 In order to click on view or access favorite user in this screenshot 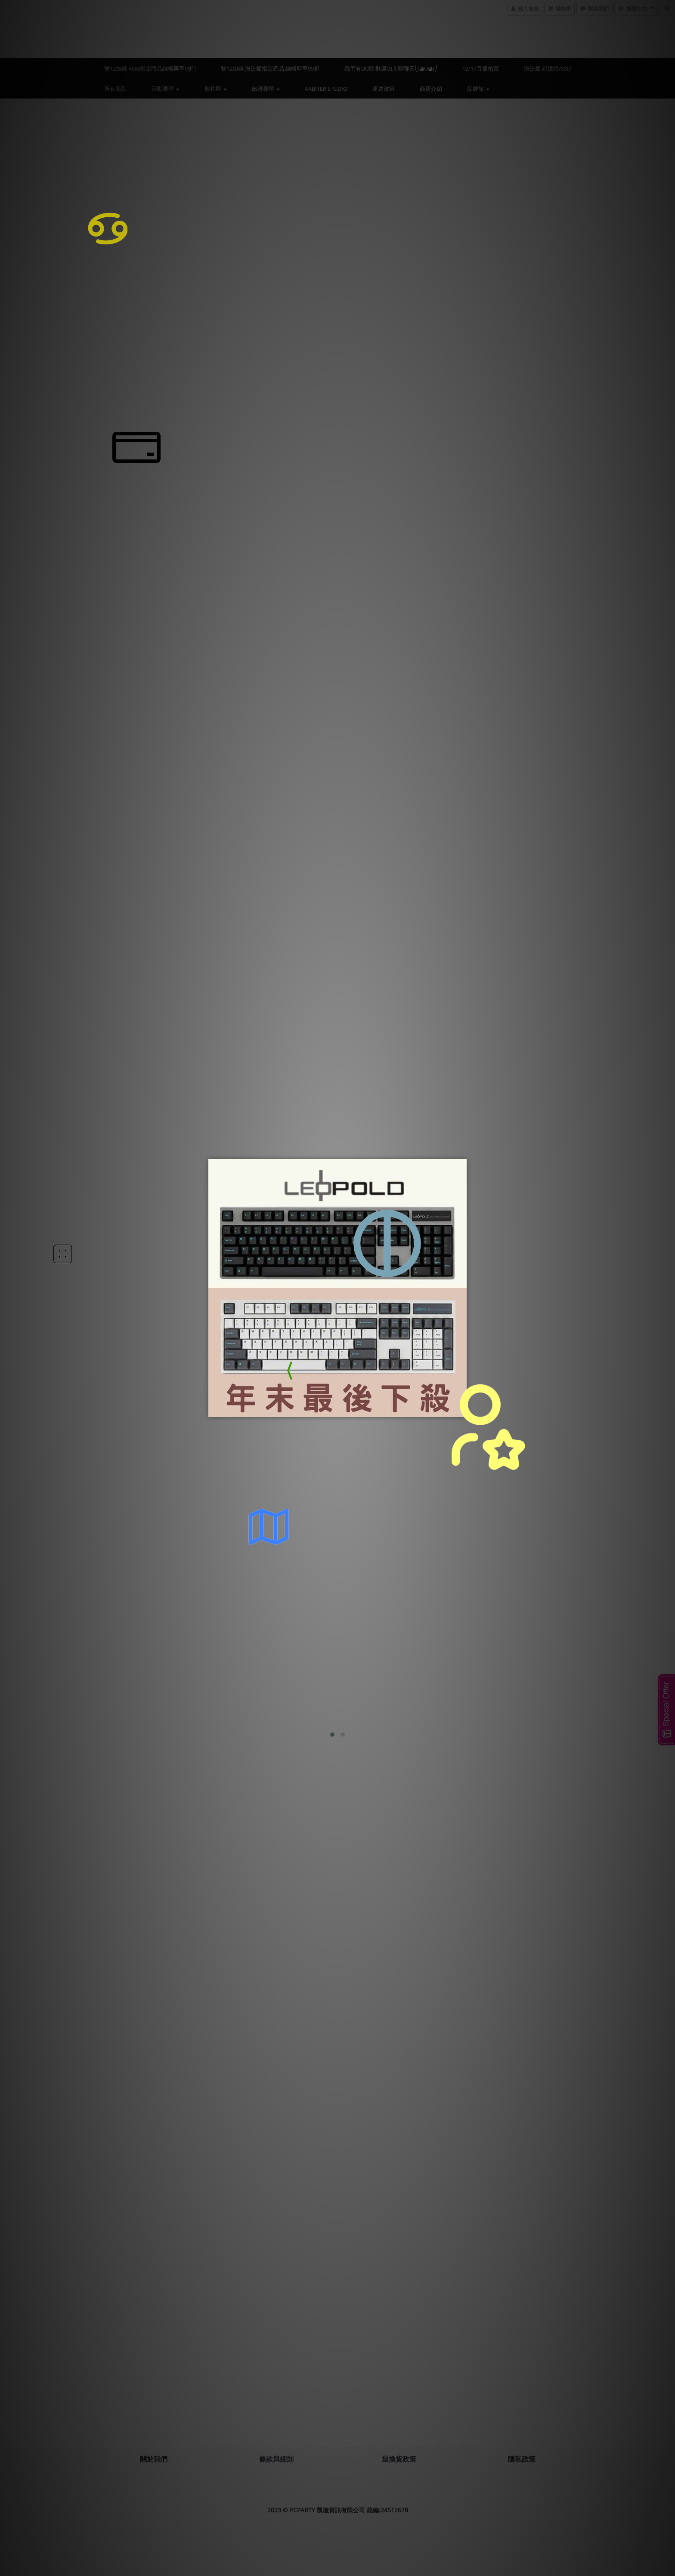, I will do `click(480, 1425)`.